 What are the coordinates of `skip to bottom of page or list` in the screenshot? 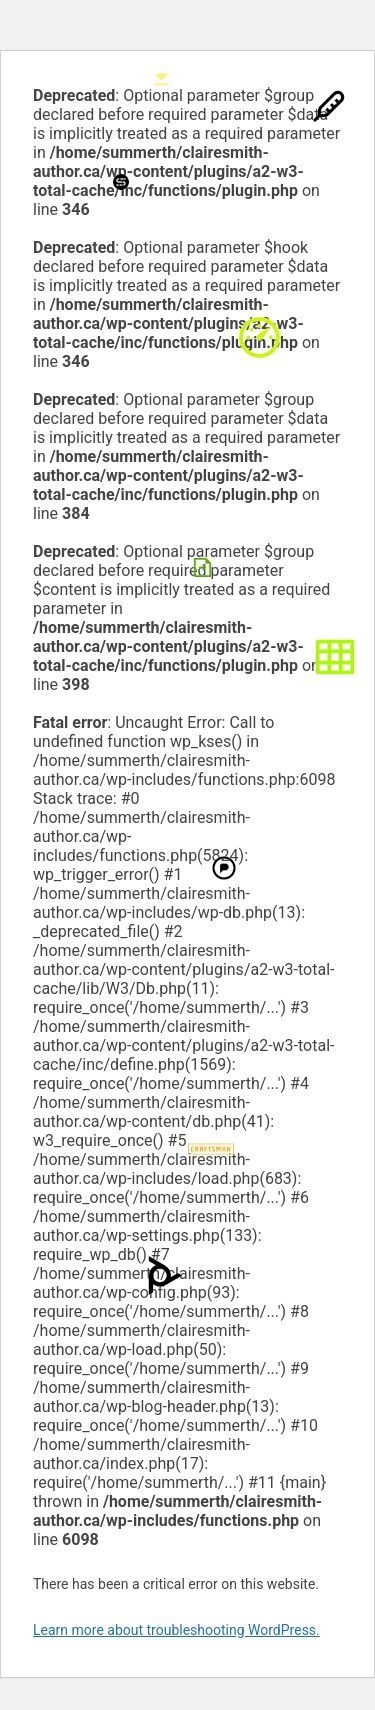 It's located at (161, 79).